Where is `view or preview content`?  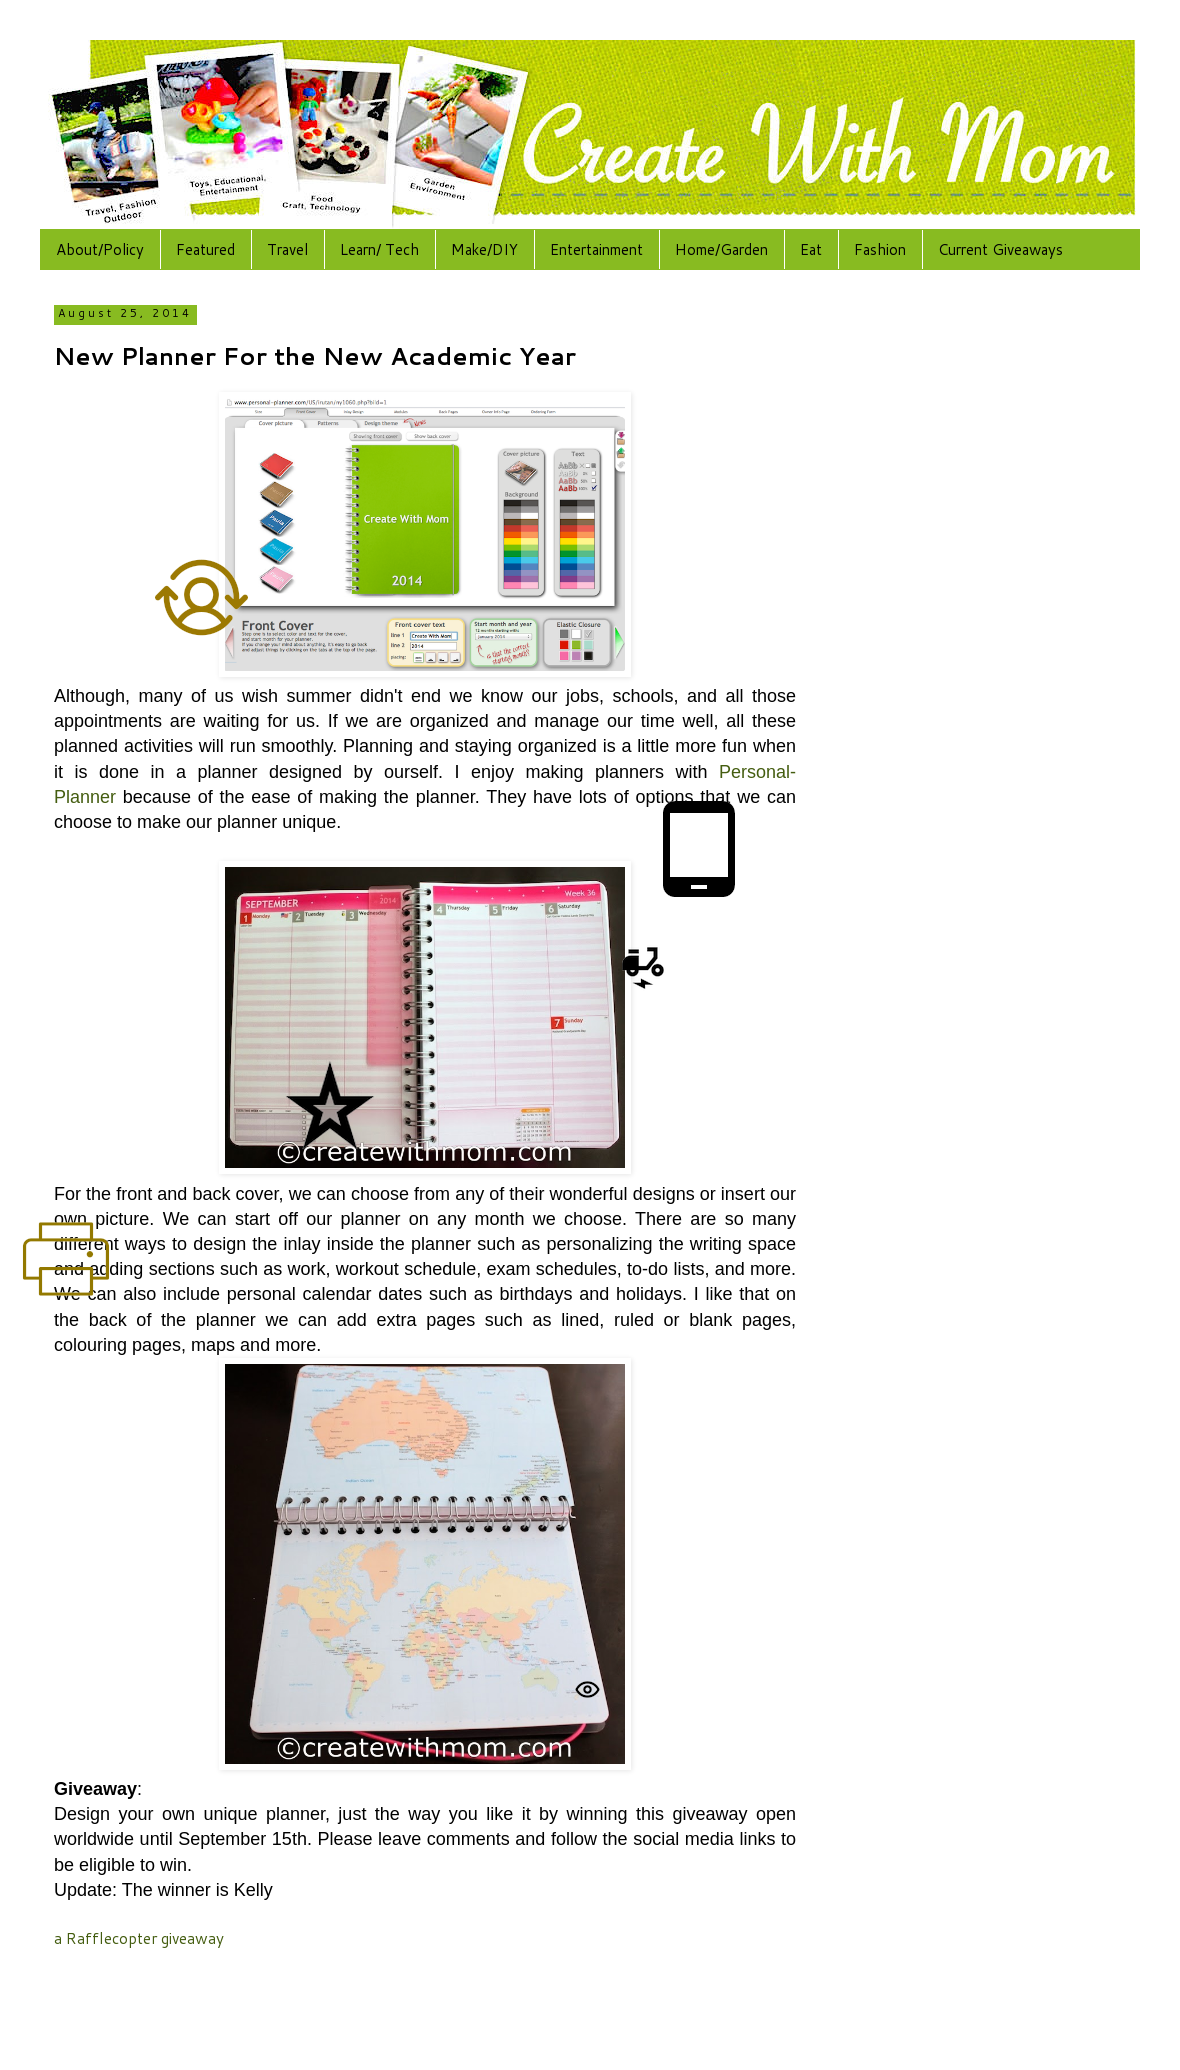
view or preview content is located at coordinates (587, 1689).